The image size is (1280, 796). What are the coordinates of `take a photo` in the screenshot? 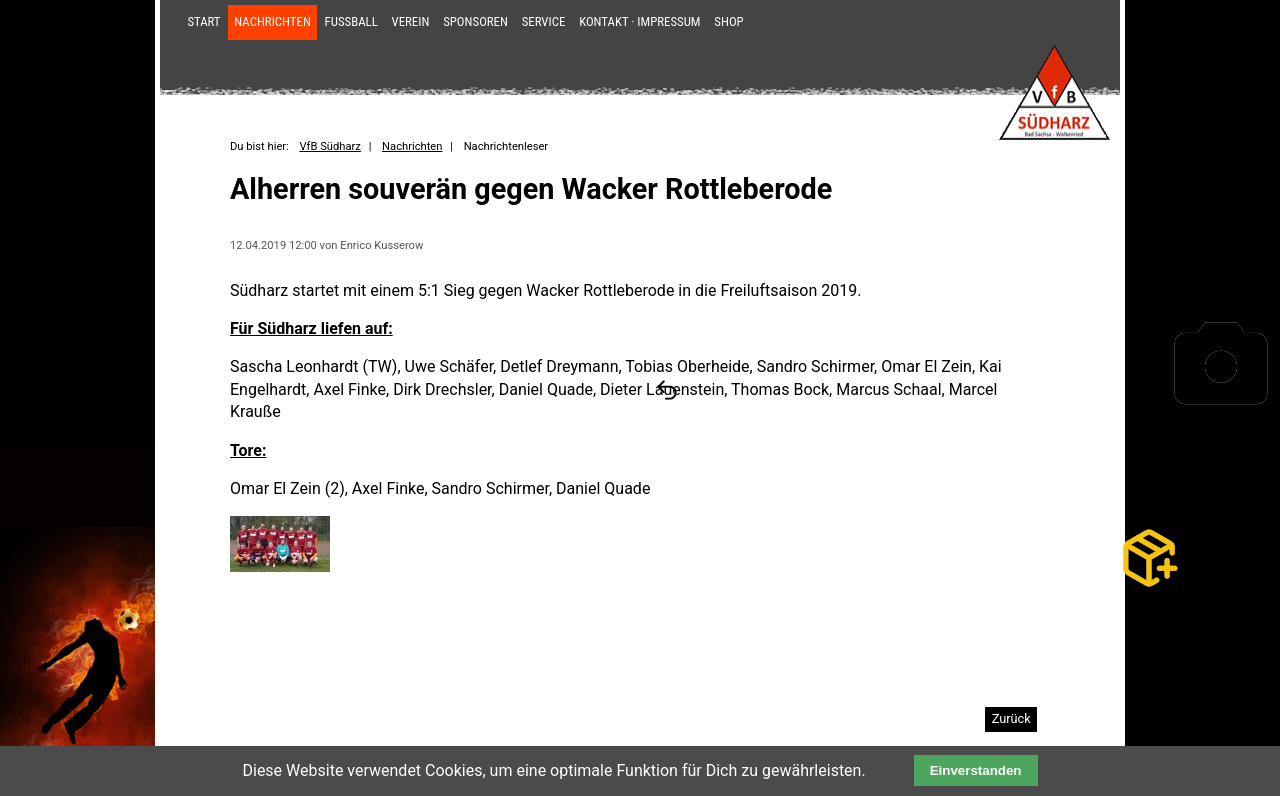 It's located at (1221, 365).